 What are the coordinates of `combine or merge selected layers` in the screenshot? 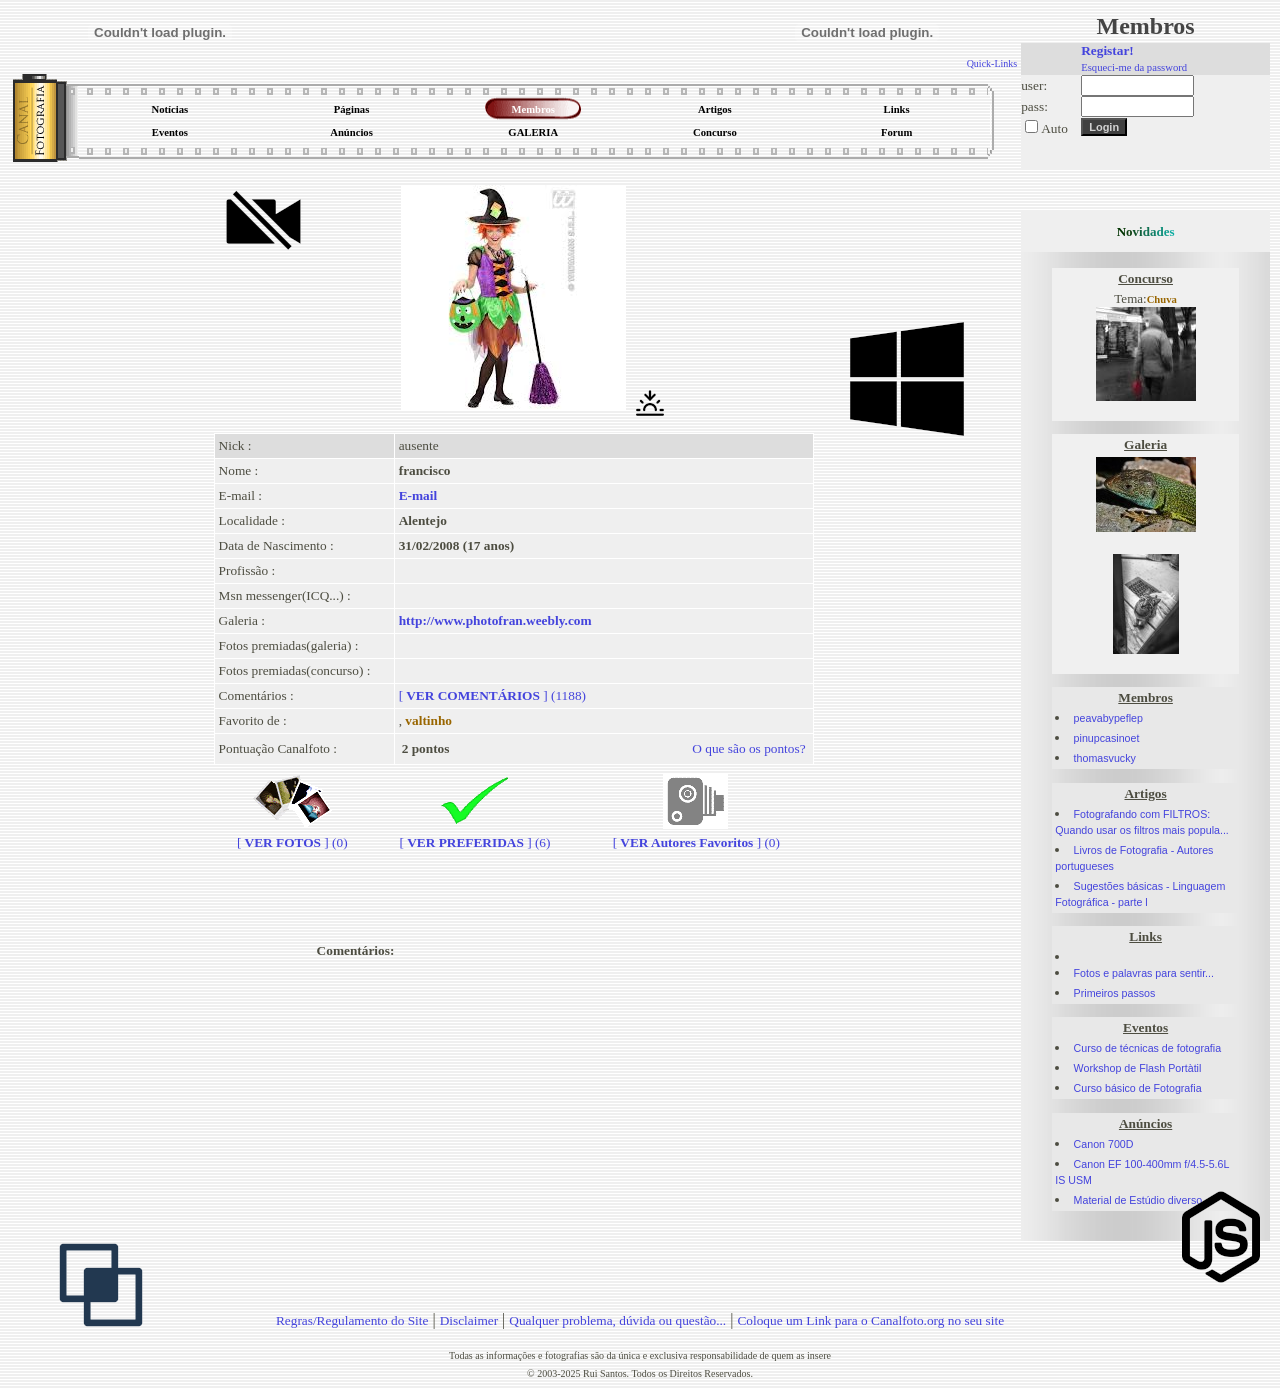 It's located at (101, 1285).